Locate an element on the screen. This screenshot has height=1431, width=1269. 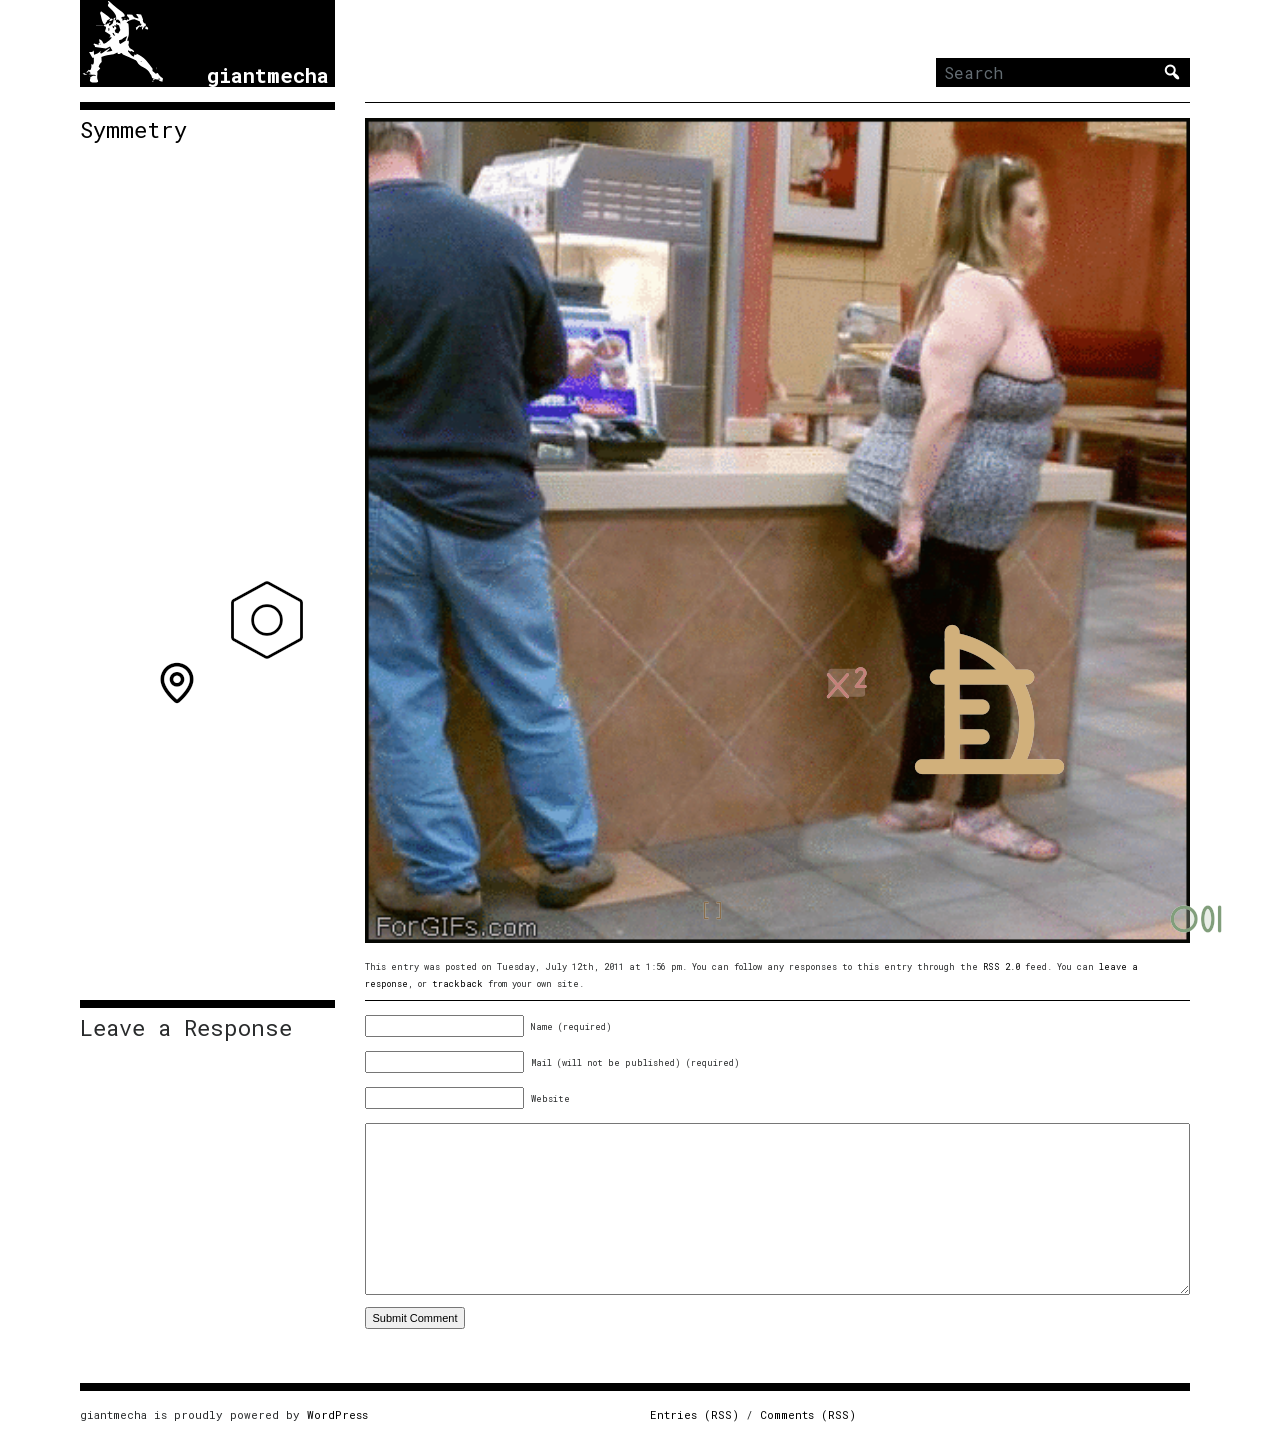
access settings or configuration options is located at coordinates (267, 620).